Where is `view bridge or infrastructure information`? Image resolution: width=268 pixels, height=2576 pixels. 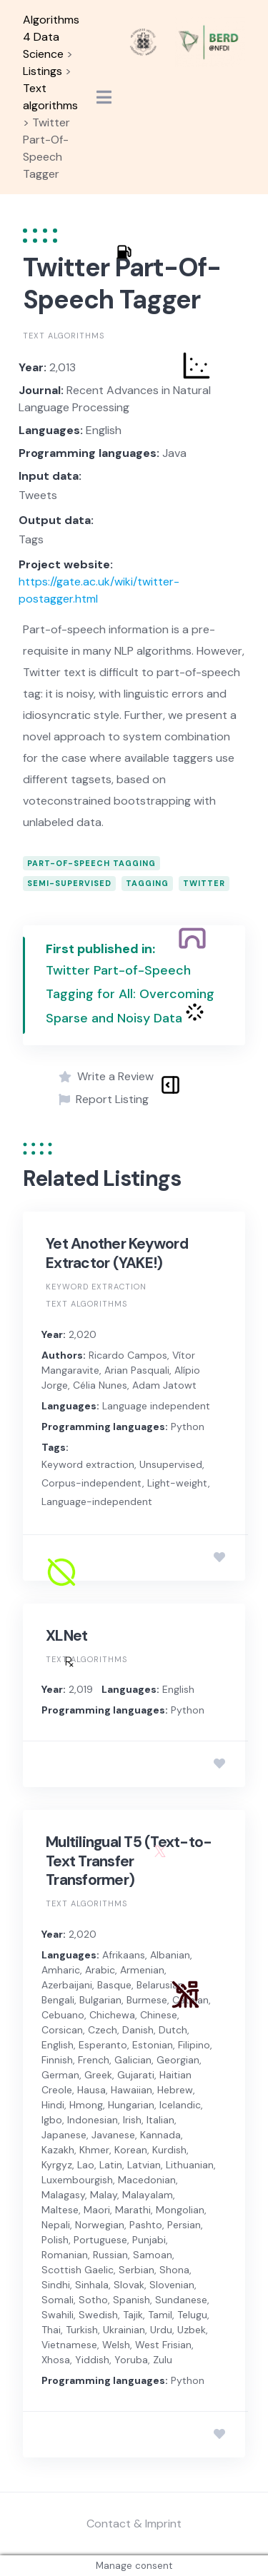
view bridge or infrastructure information is located at coordinates (192, 937).